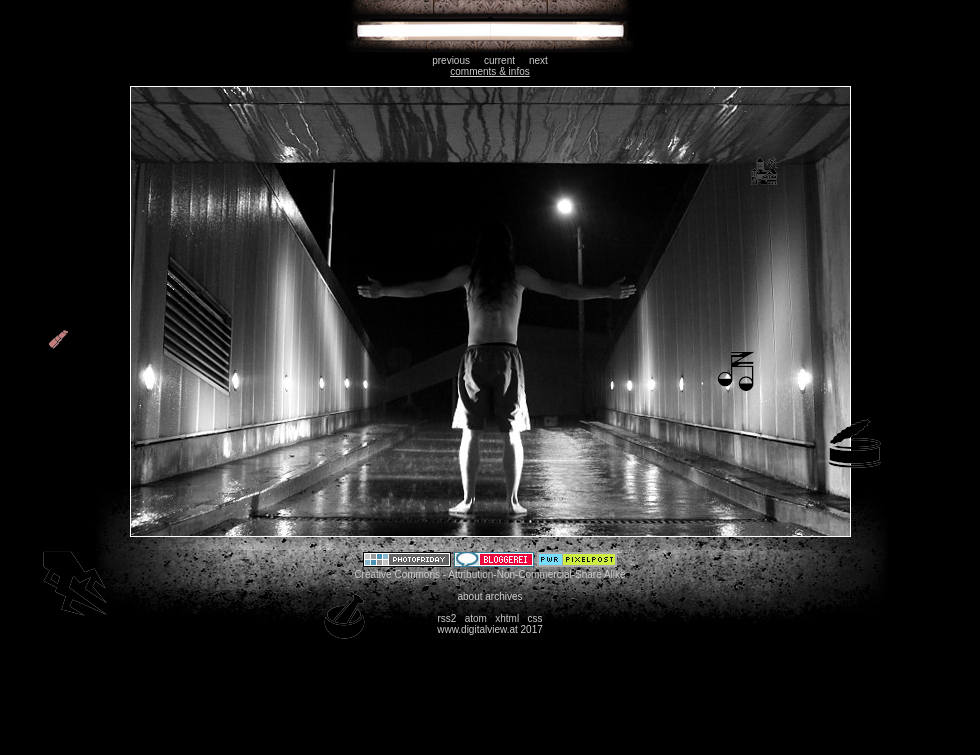 This screenshot has height=755, width=980. Describe the element at coordinates (736, 371) in the screenshot. I see `play a glitchy or distorted audio track` at that location.